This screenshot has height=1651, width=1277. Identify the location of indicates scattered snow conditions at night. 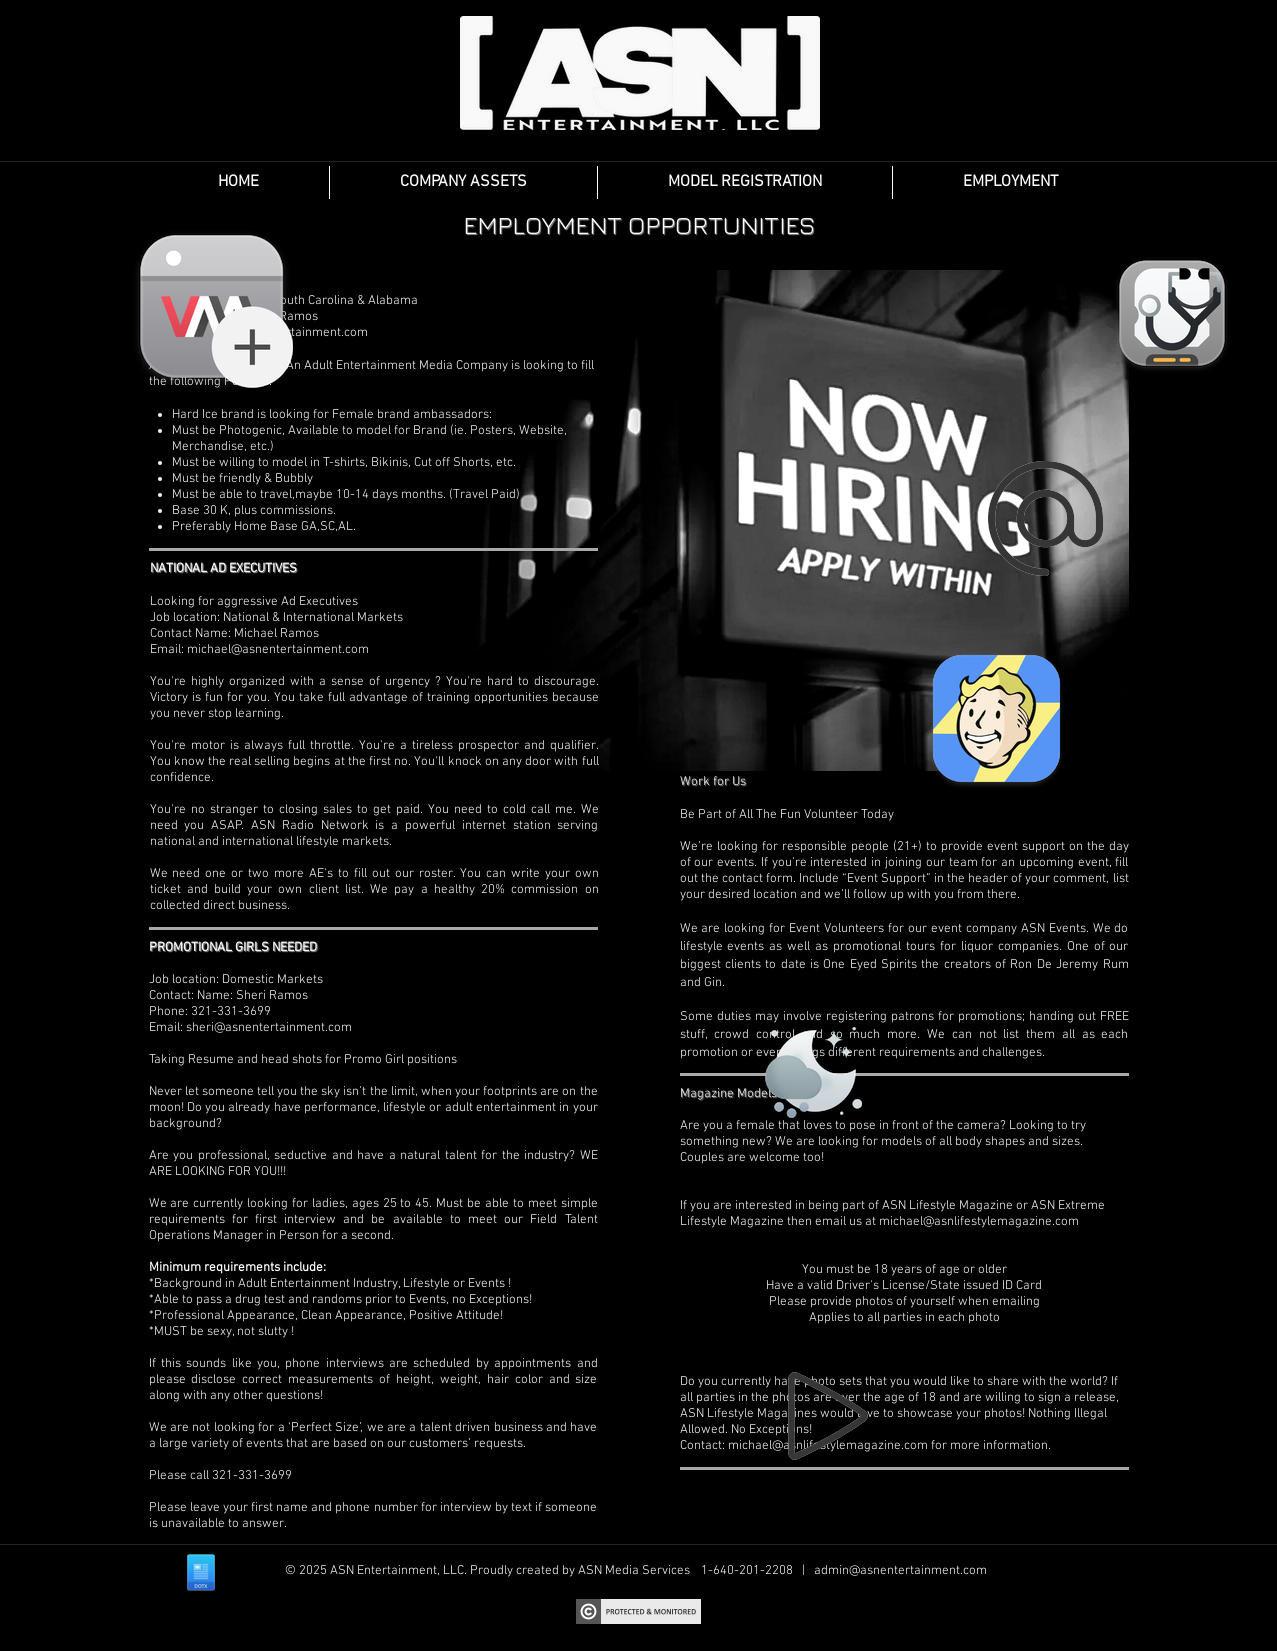
(813, 1072).